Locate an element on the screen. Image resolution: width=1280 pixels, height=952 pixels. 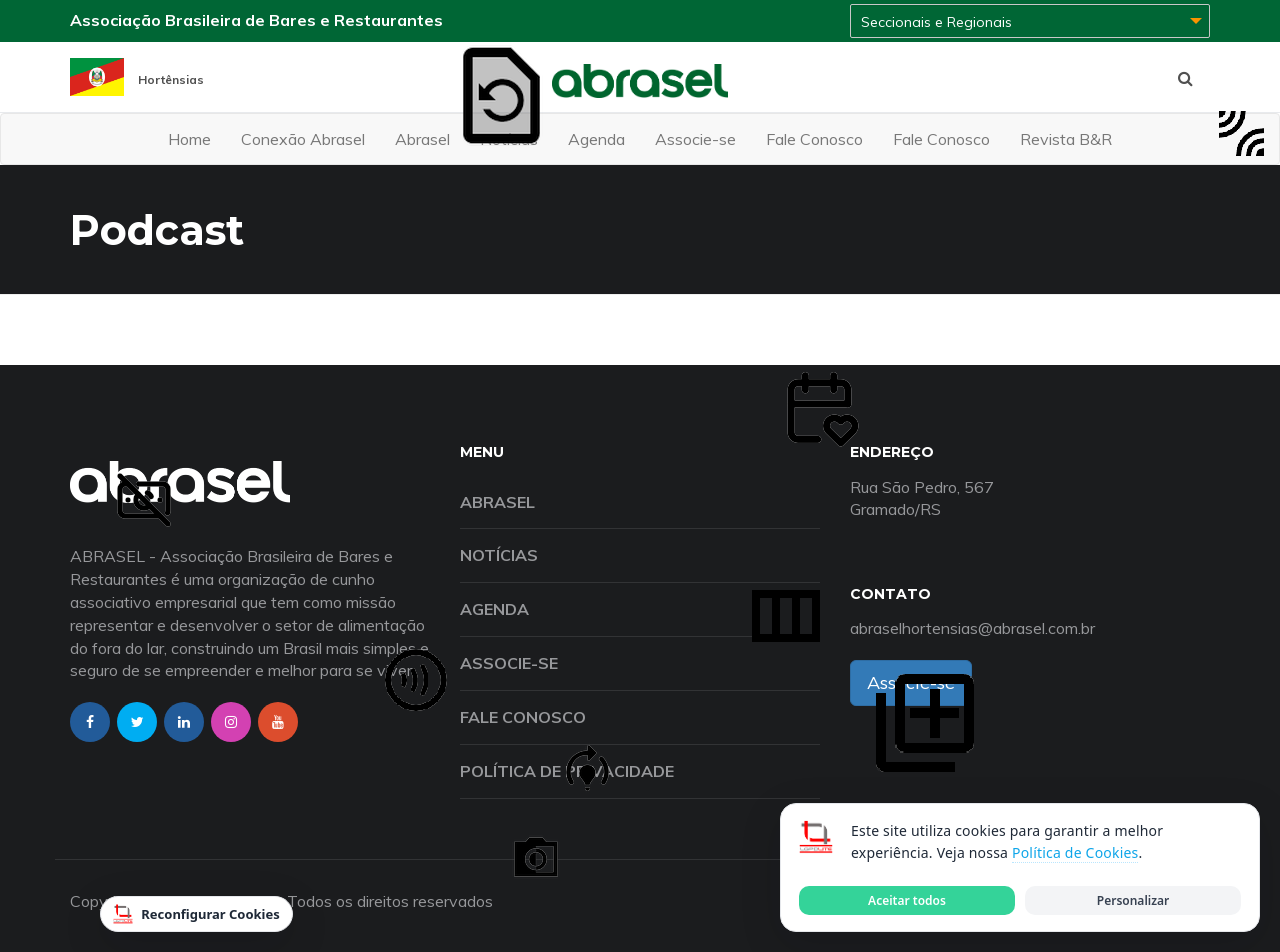
view favorite or loved events is located at coordinates (819, 407).